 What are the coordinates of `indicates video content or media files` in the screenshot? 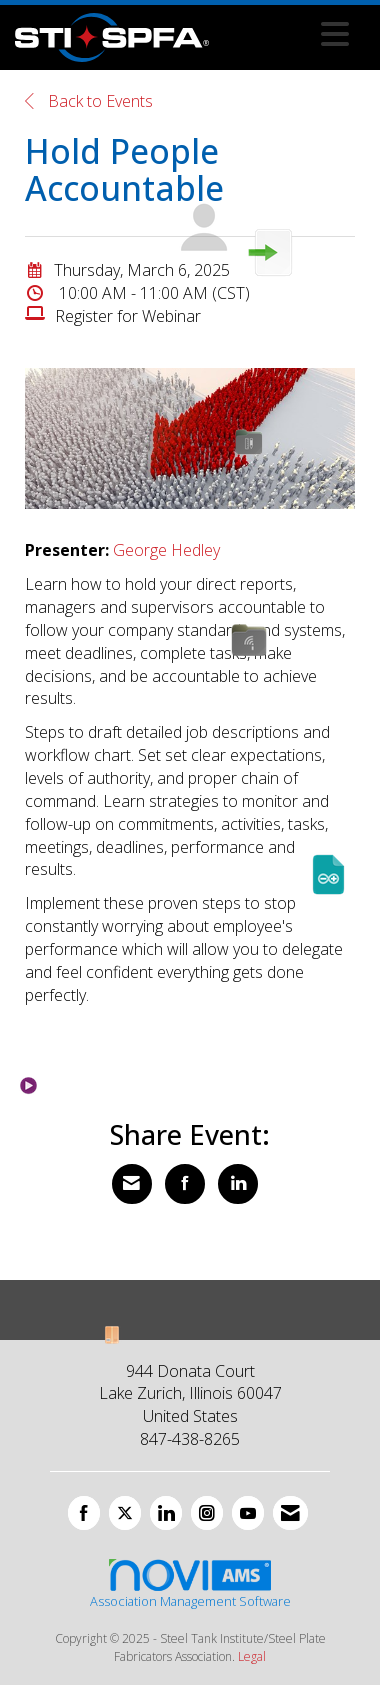 It's located at (28, 1085).